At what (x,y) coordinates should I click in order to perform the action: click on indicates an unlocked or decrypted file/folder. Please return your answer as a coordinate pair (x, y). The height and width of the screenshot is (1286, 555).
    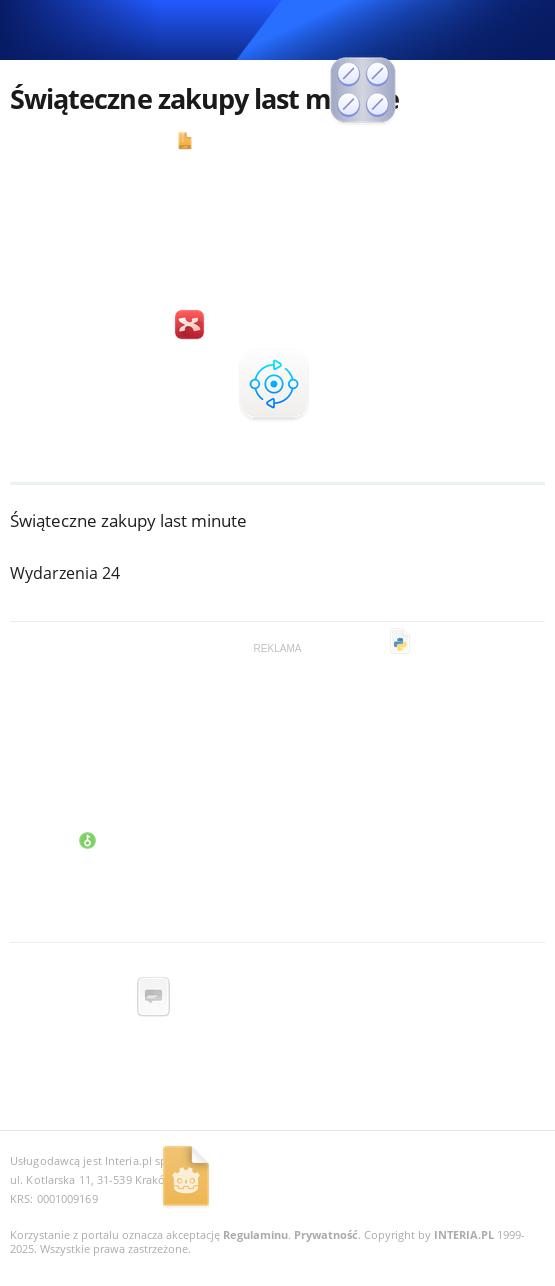
    Looking at the image, I should click on (87, 840).